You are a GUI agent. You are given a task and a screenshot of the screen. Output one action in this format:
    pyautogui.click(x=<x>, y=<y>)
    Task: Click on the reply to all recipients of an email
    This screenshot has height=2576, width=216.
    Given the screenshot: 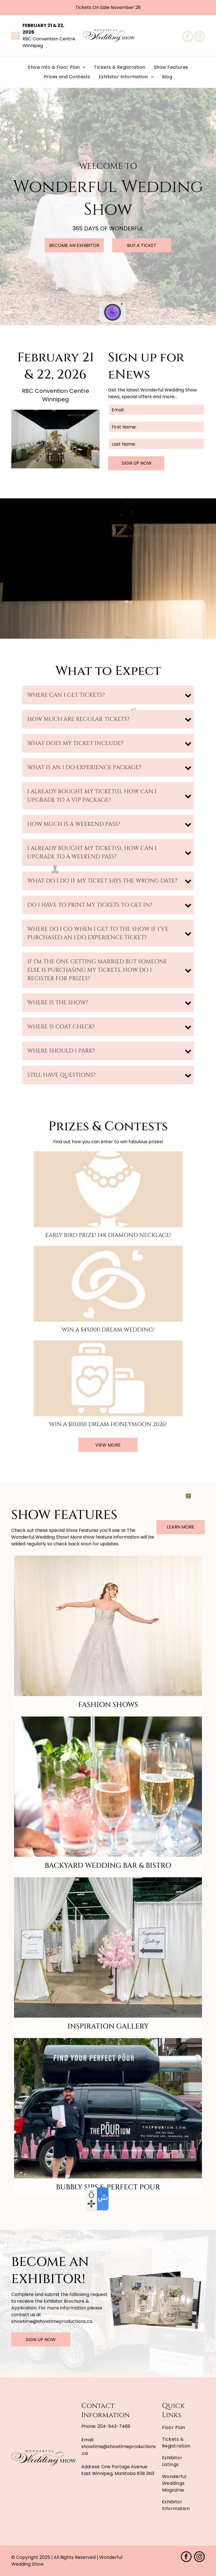 What is the action you would take?
    pyautogui.click(x=134, y=709)
    